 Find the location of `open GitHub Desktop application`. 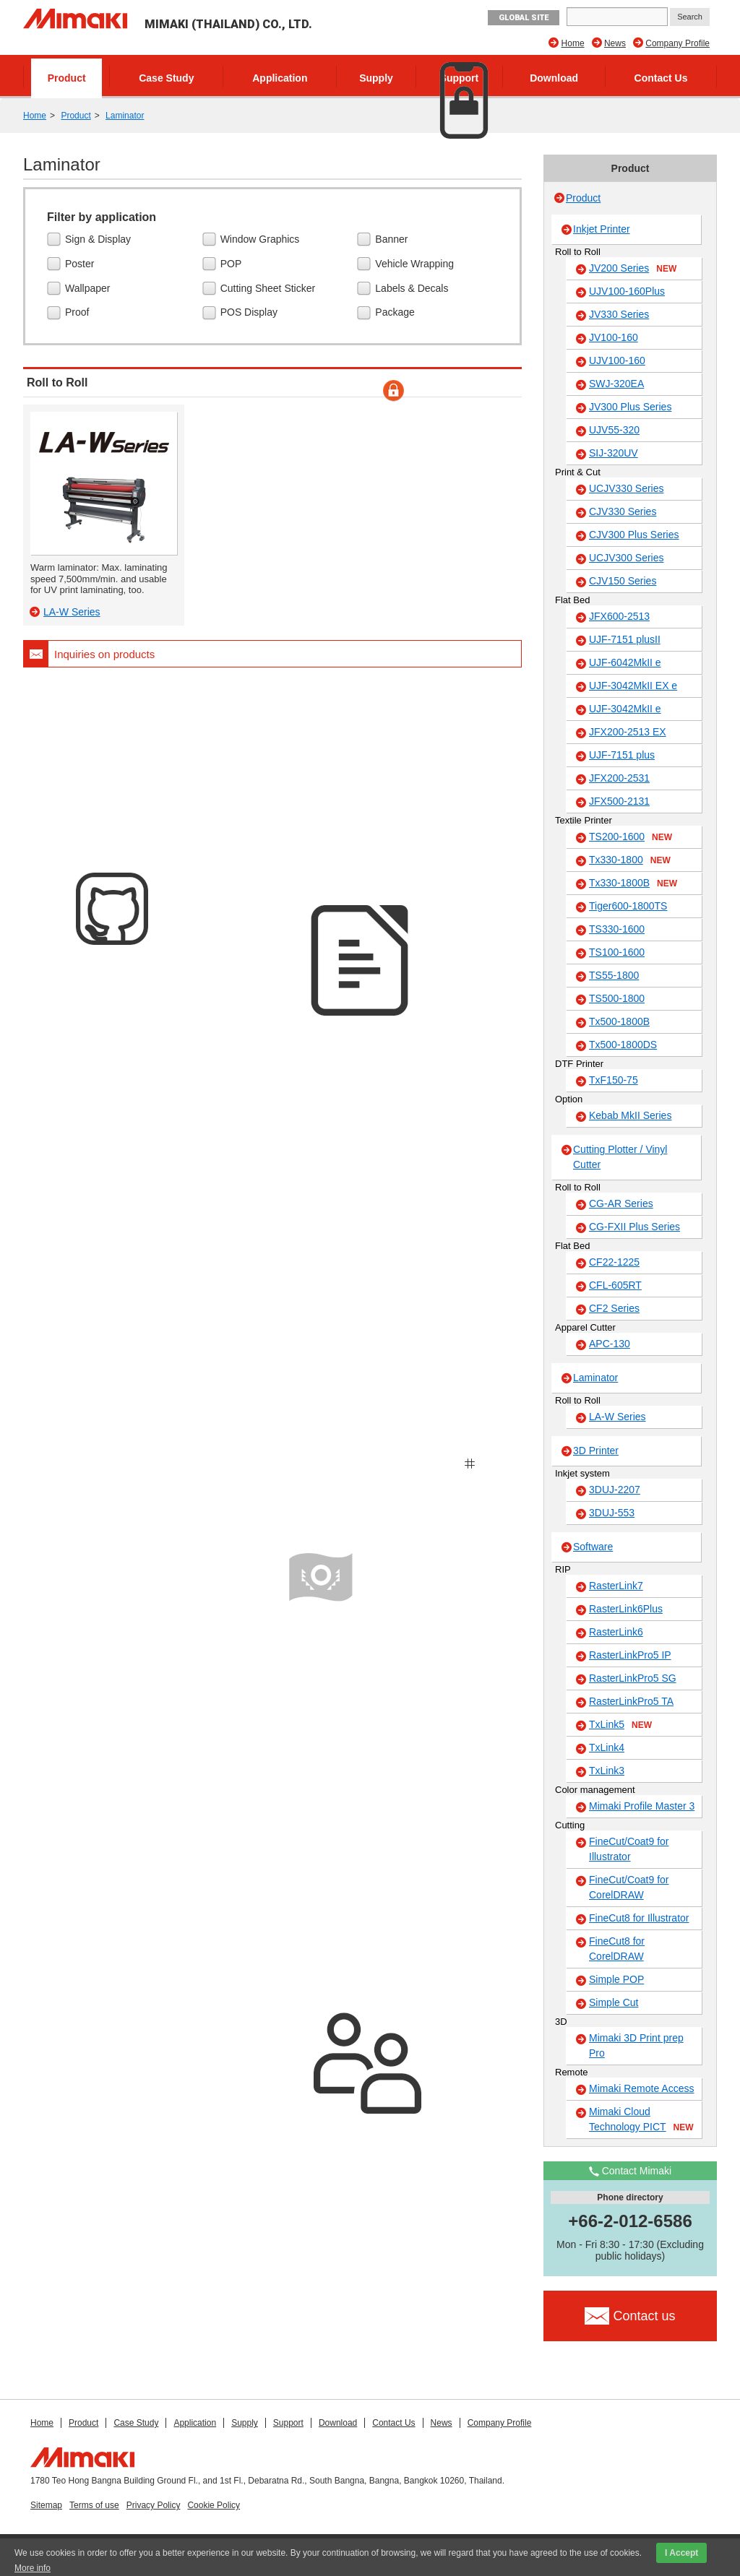

open GitHub Desktop application is located at coordinates (112, 909).